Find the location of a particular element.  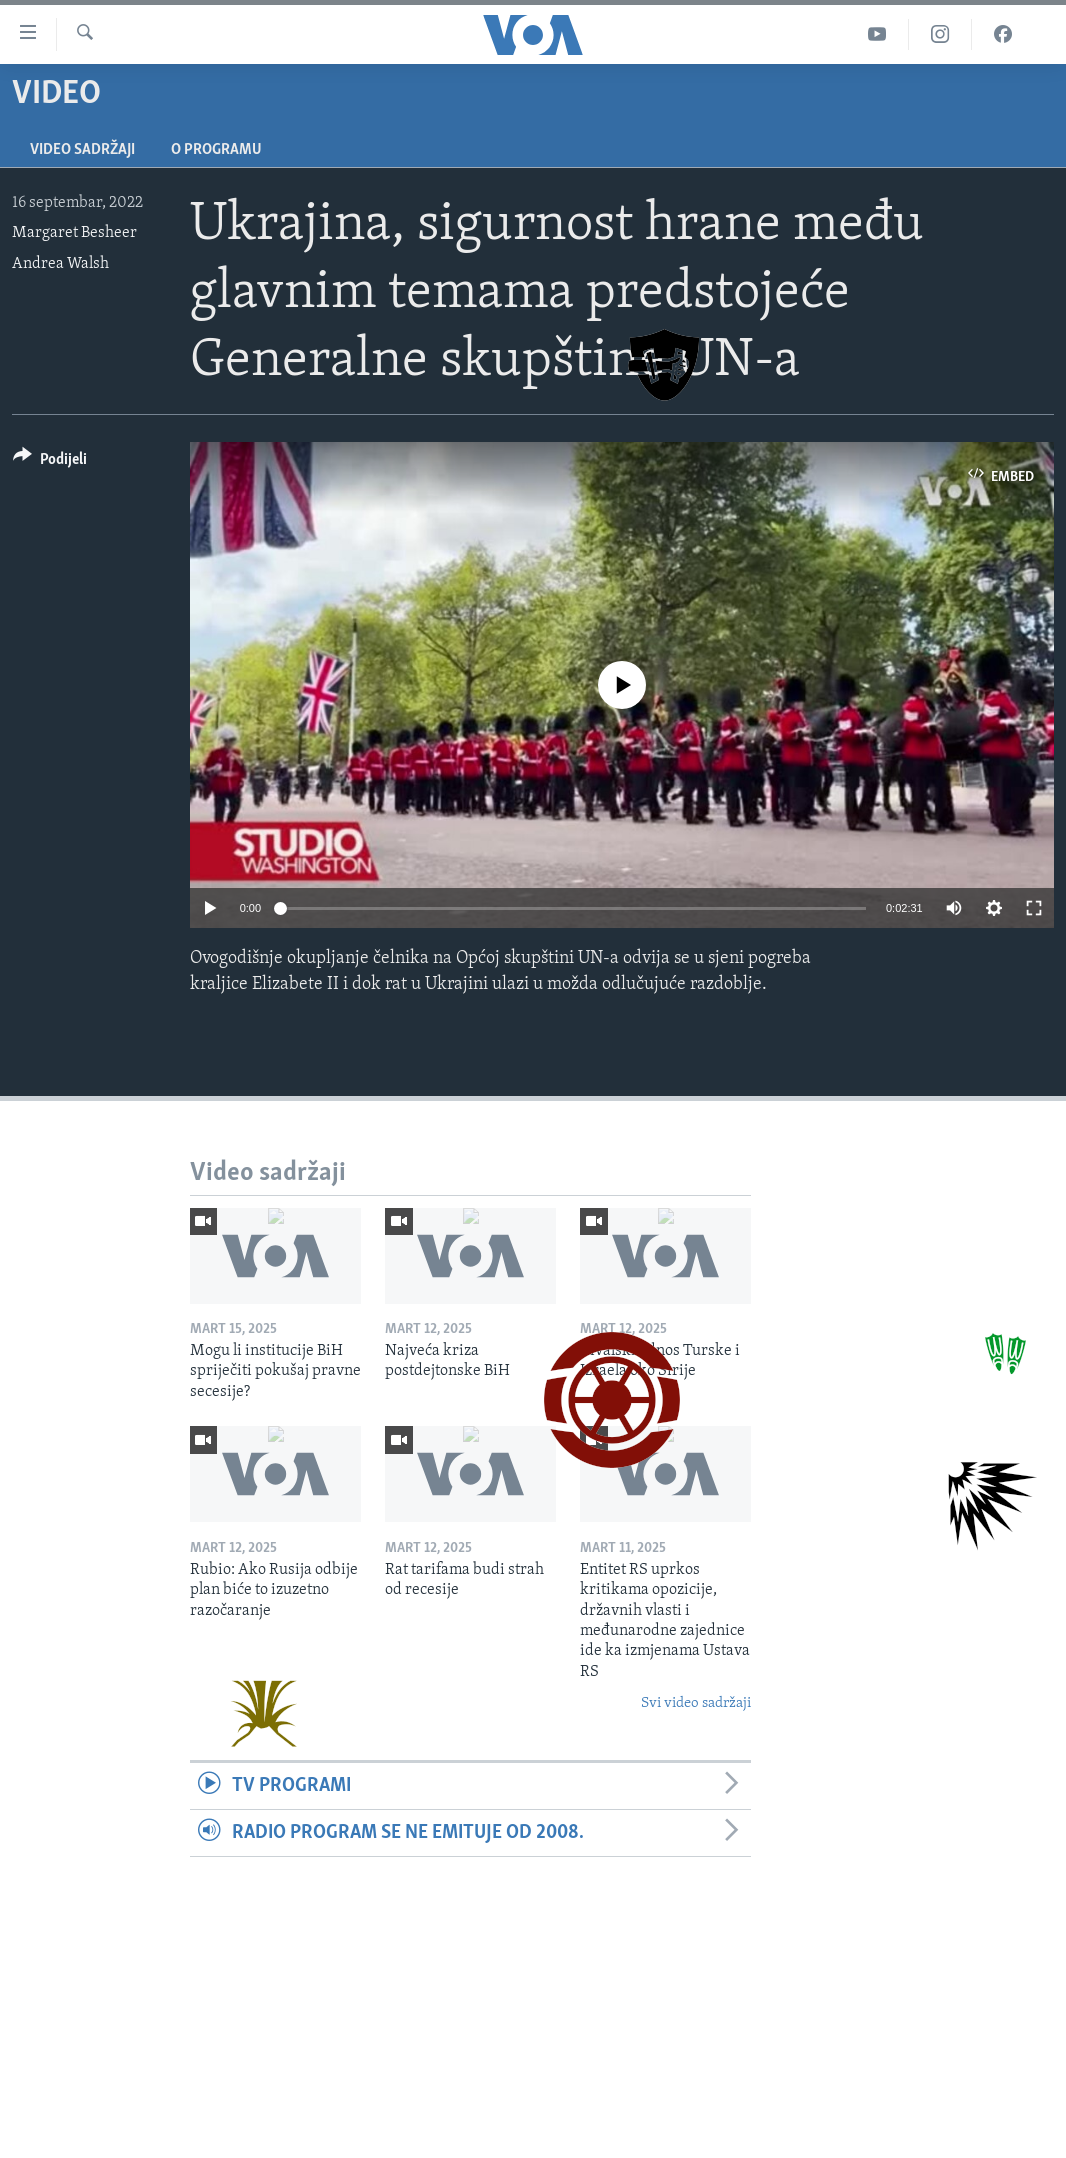

navigate or steer game controls is located at coordinates (612, 1400).